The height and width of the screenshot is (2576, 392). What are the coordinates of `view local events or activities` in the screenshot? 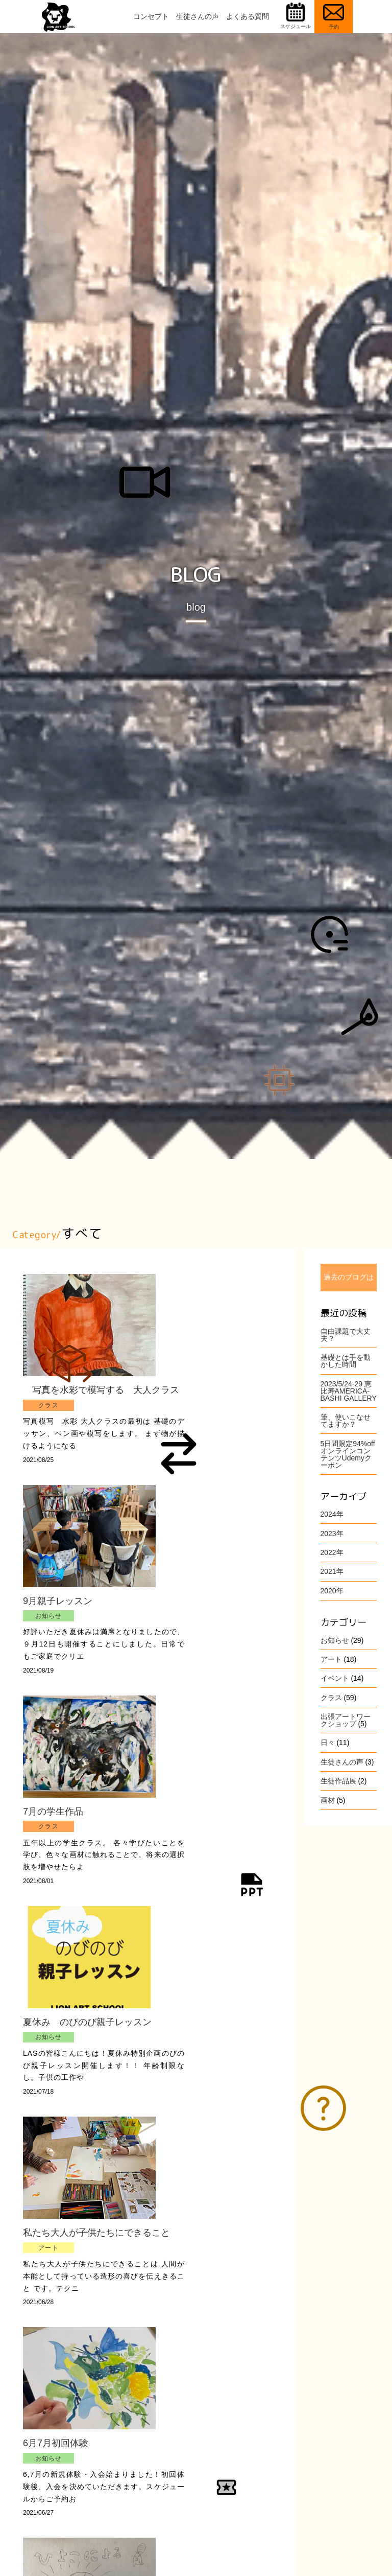 It's located at (226, 2487).